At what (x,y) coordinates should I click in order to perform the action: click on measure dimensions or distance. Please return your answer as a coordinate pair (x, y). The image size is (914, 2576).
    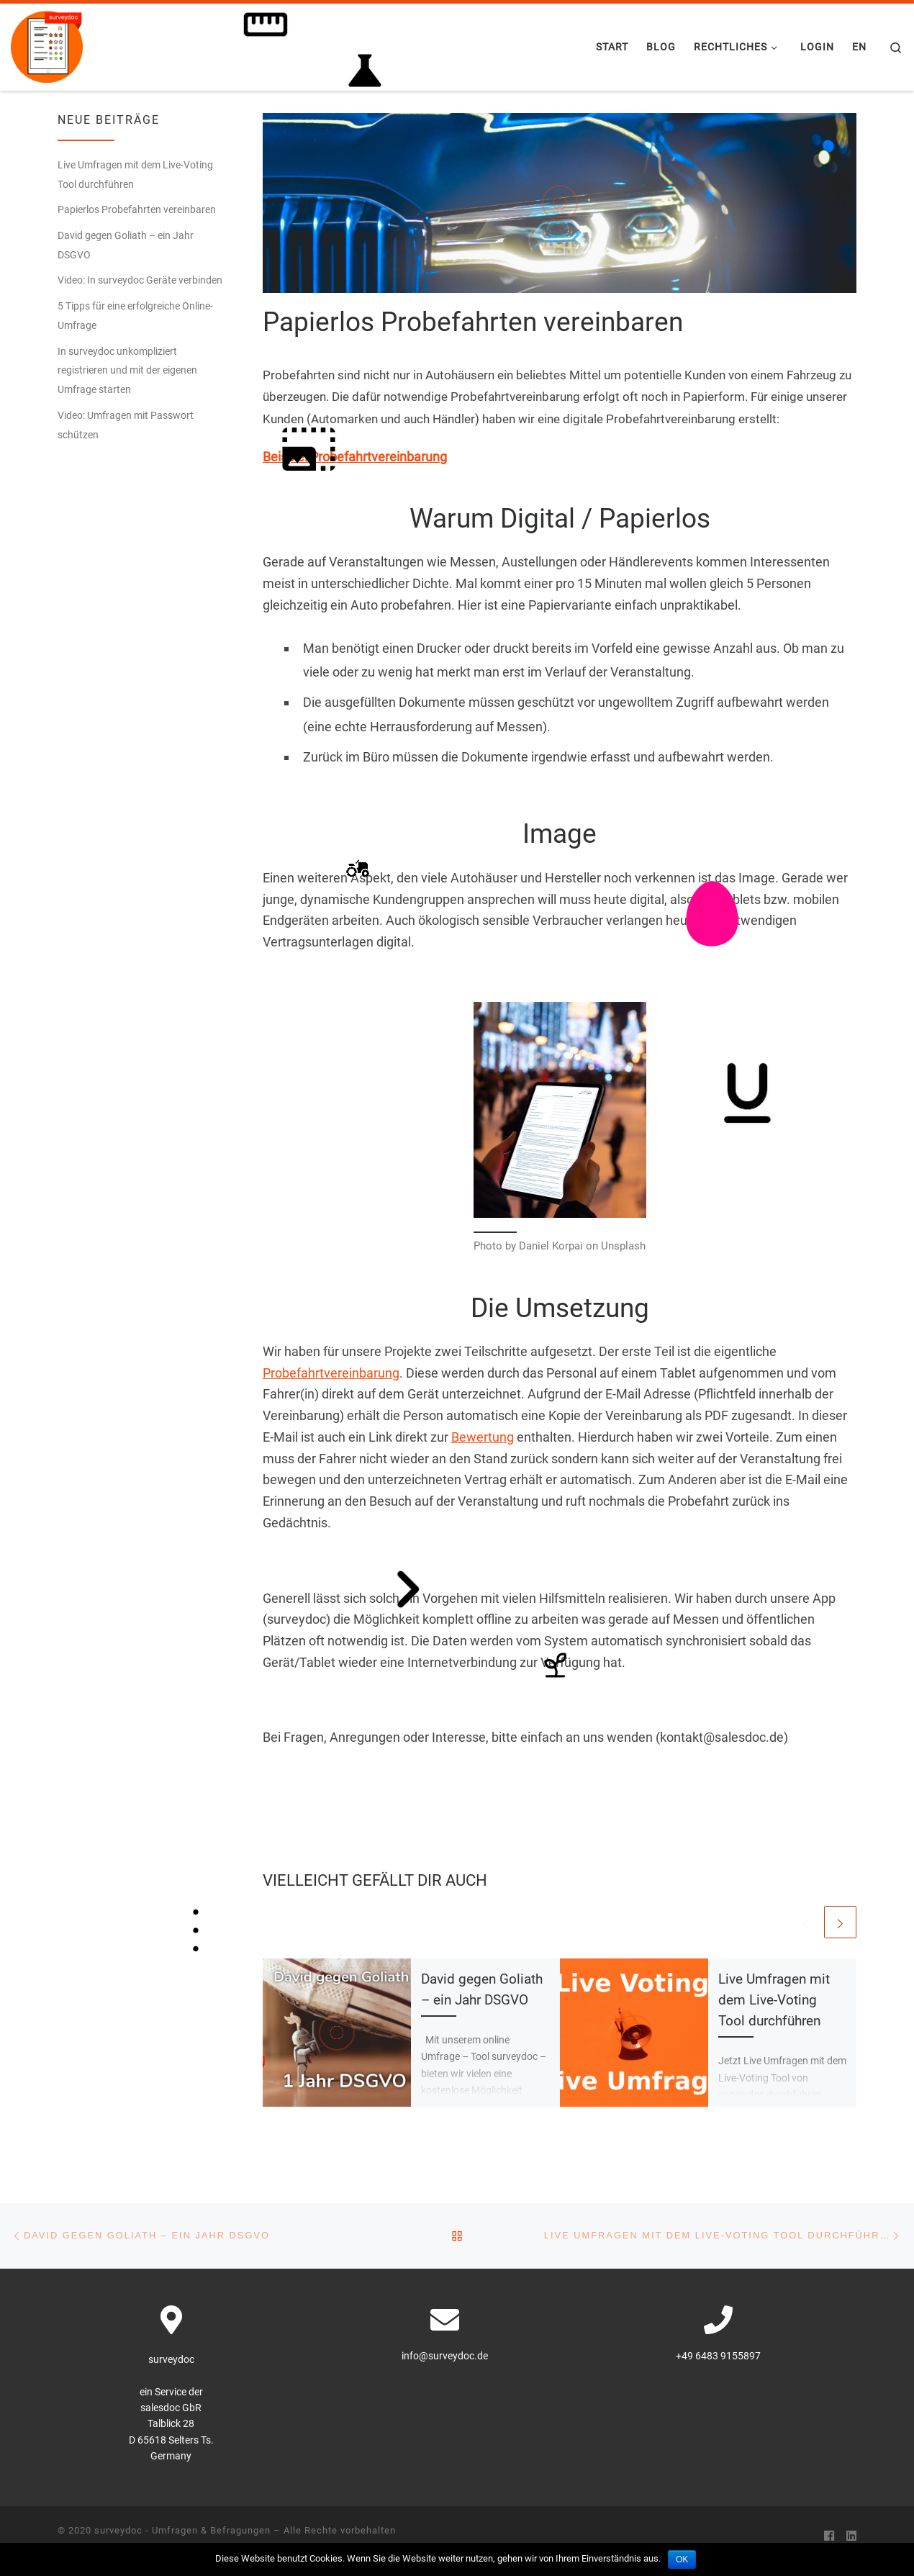
    Looking at the image, I should click on (266, 24).